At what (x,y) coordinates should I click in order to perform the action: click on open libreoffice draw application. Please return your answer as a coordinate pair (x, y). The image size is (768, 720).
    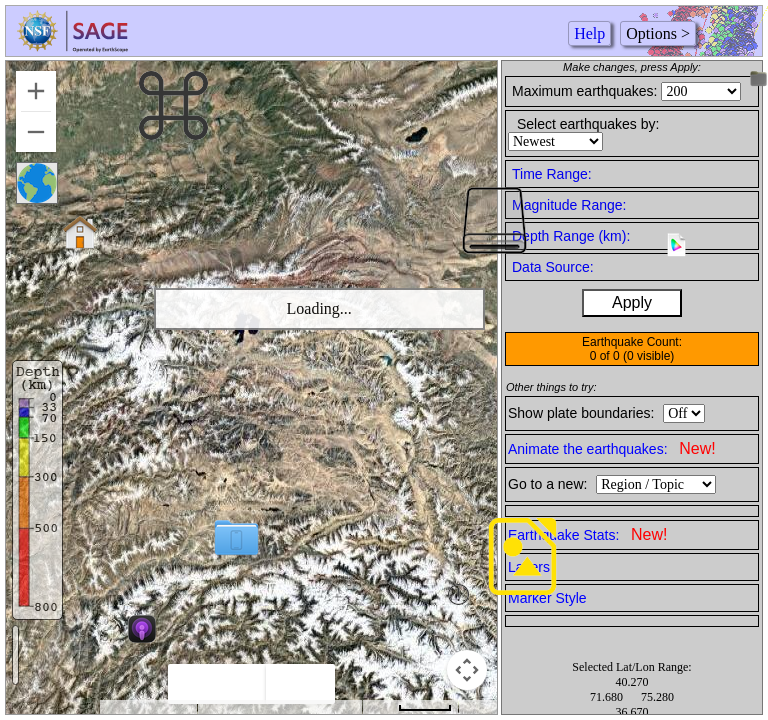
    Looking at the image, I should click on (522, 556).